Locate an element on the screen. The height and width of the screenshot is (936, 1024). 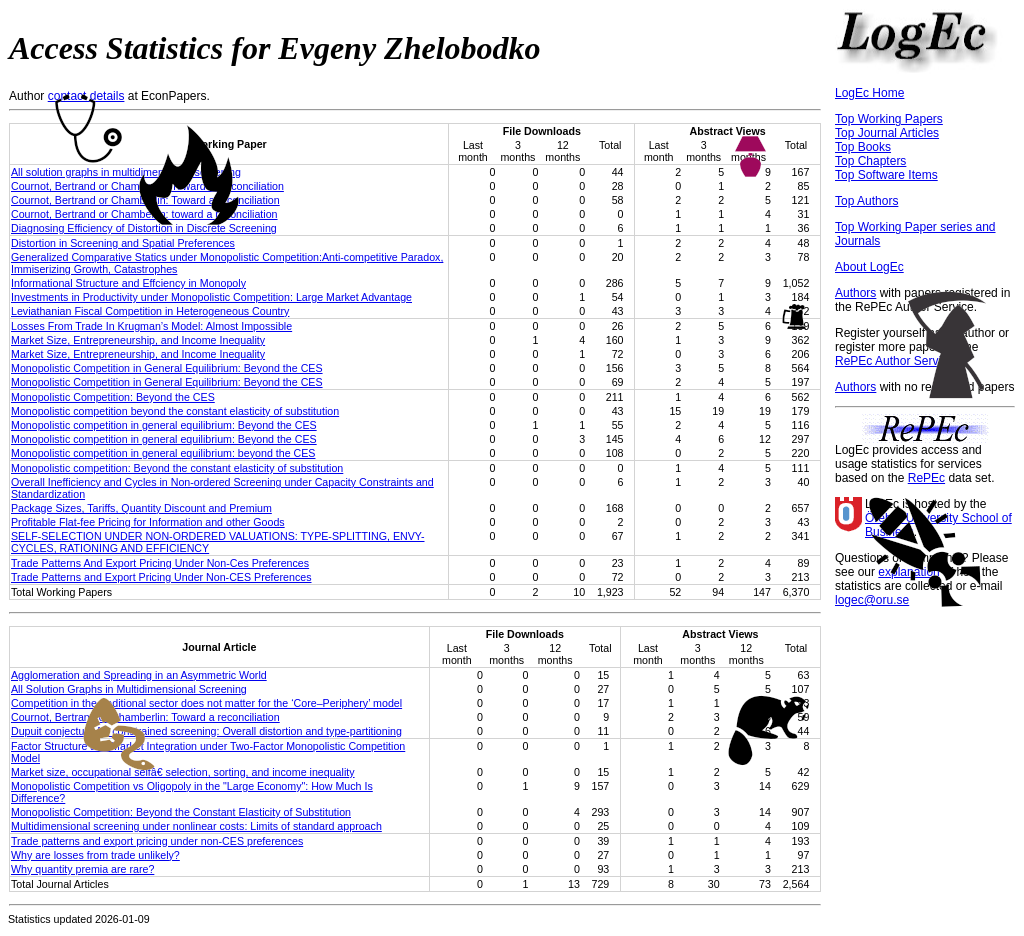
indicates trending or popular content is located at coordinates (189, 175).